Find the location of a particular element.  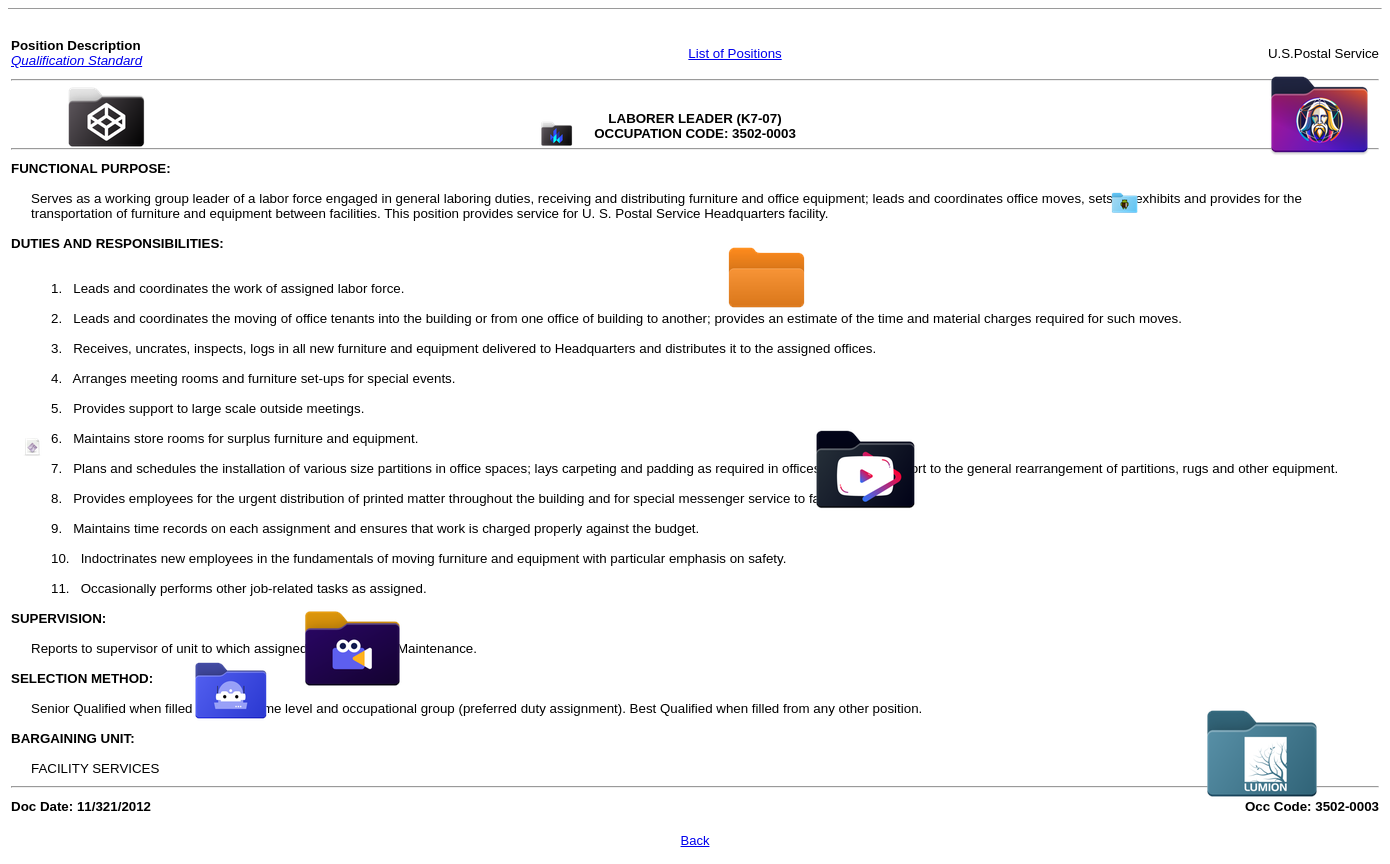

folder containing lit framework or library files is located at coordinates (556, 134).